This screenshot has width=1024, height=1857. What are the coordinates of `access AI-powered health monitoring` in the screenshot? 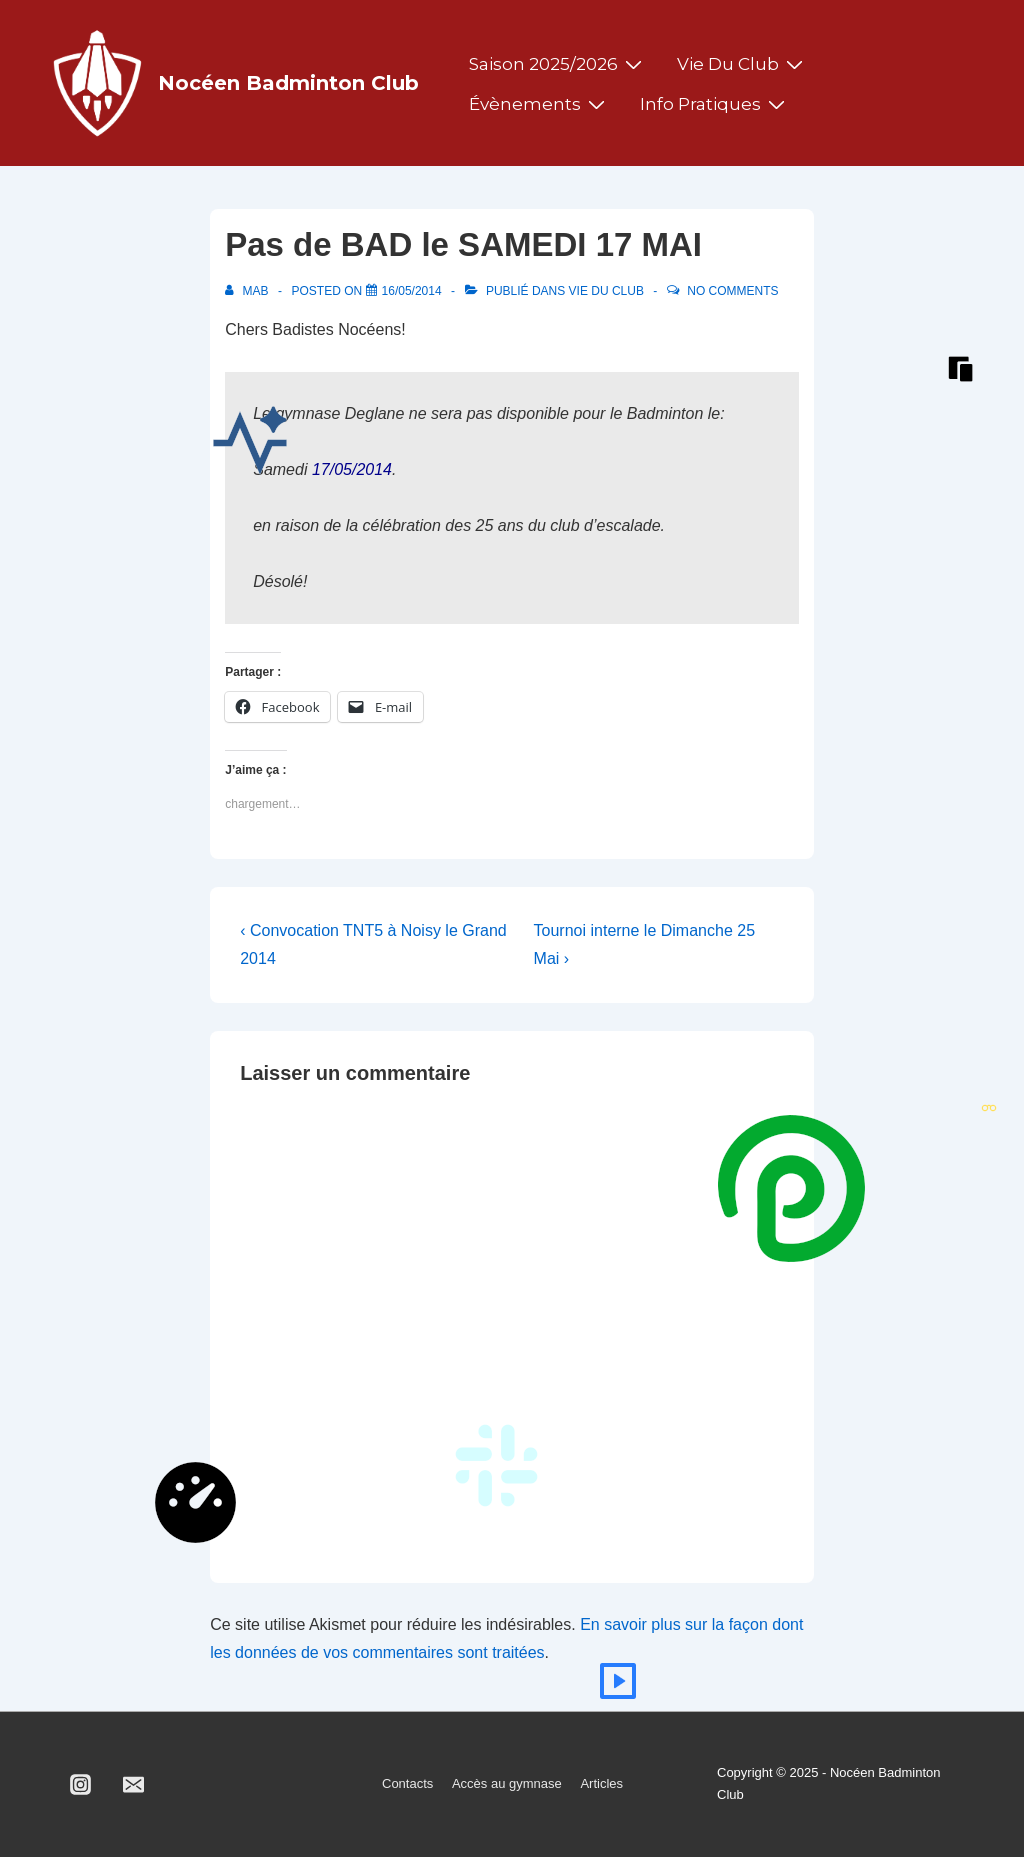 It's located at (250, 443).